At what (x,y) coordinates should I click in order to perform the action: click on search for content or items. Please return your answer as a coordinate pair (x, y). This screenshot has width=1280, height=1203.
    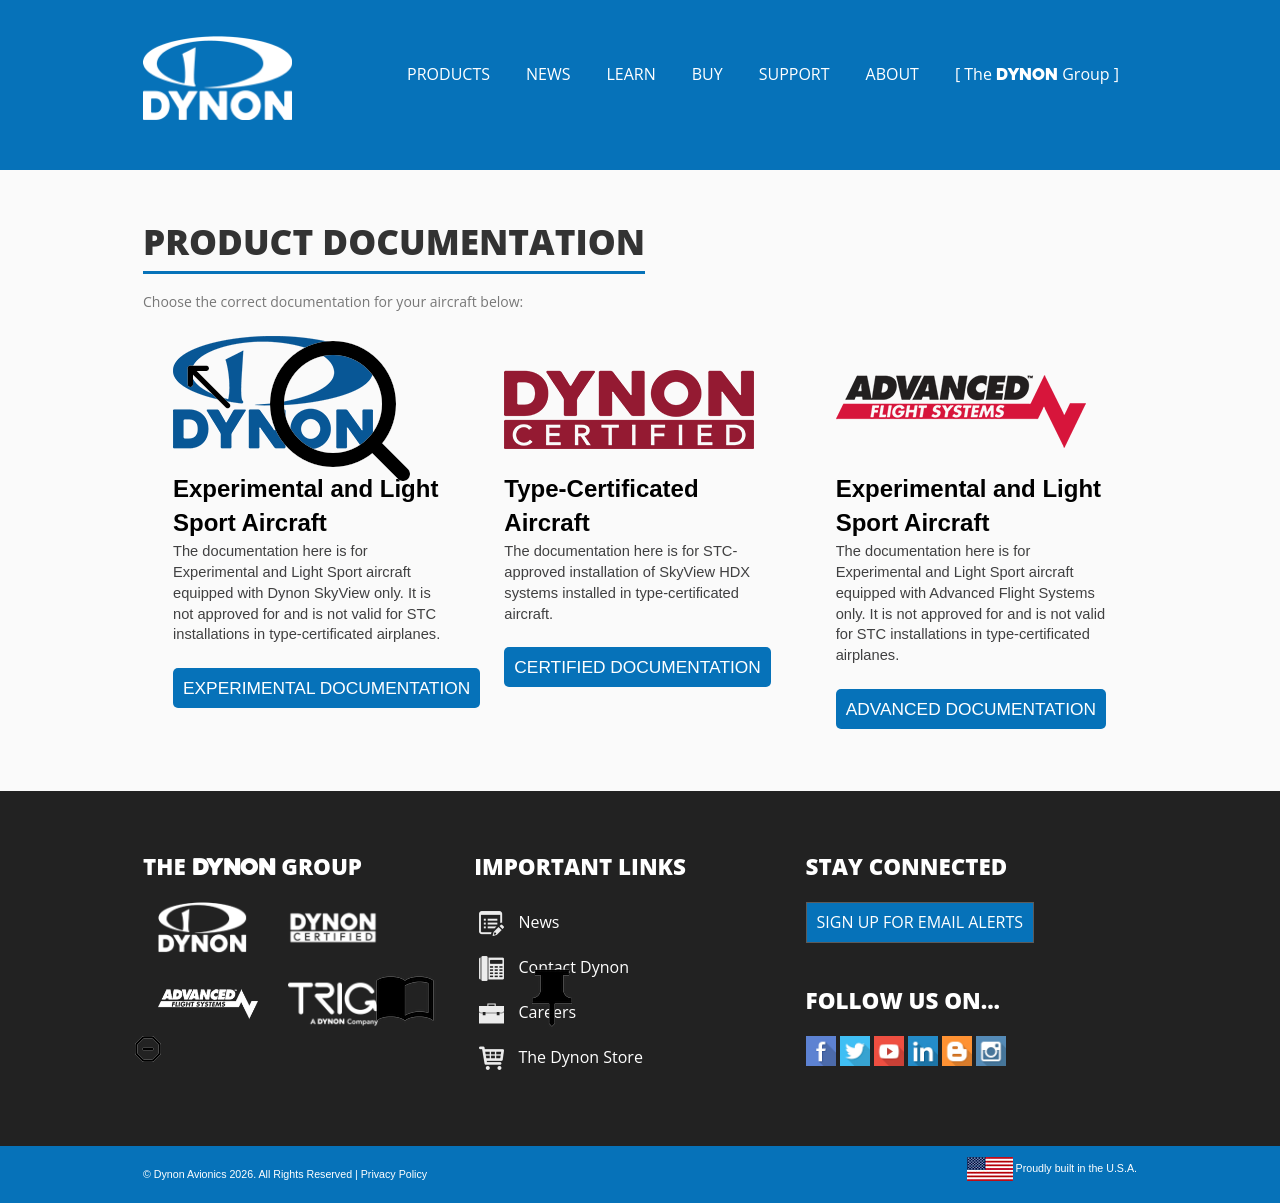
    Looking at the image, I should click on (340, 411).